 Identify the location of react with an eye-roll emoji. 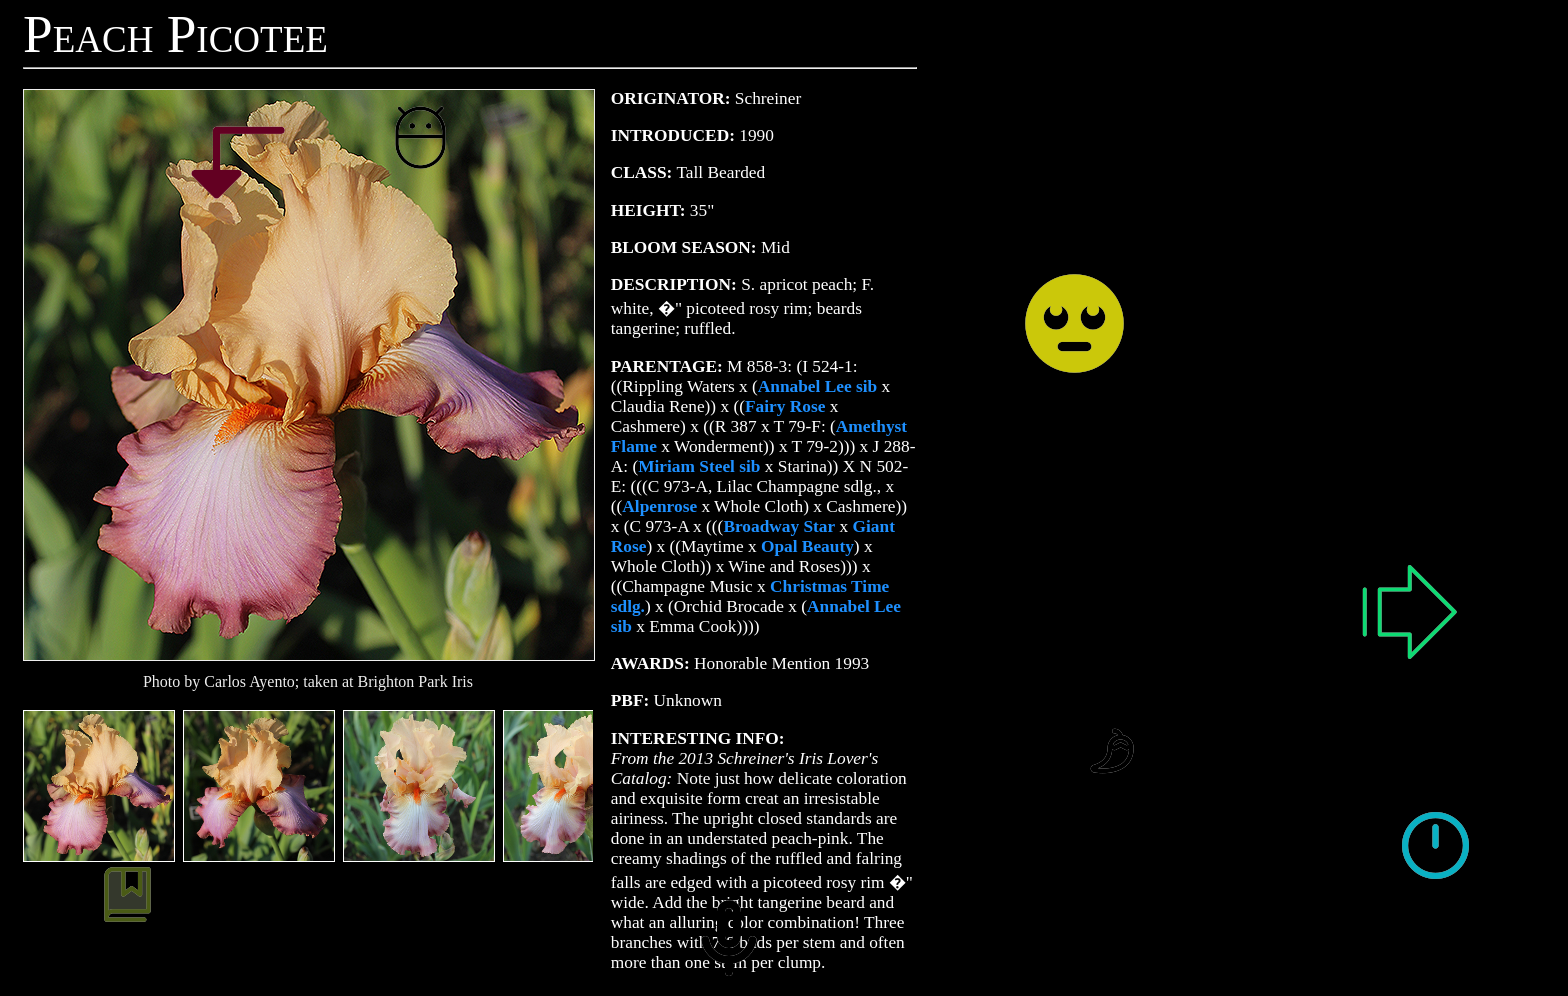
(1074, 323).